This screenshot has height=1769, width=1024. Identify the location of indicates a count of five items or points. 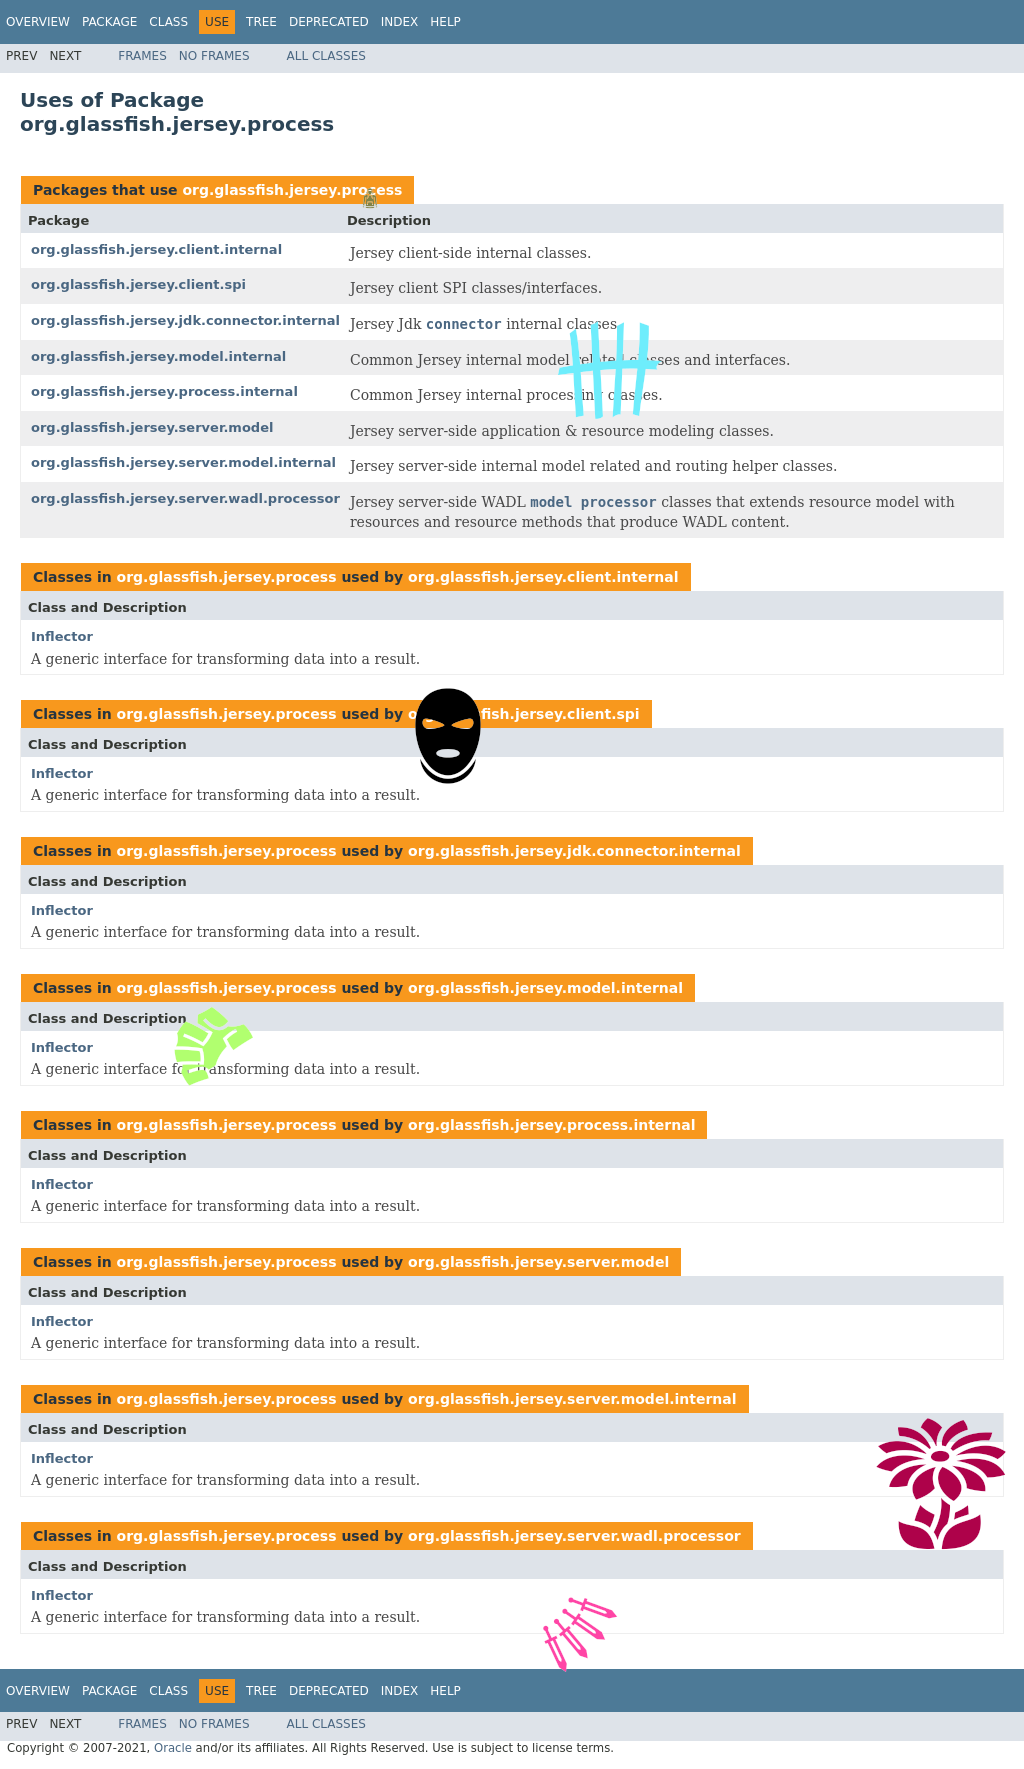
(610, 370).